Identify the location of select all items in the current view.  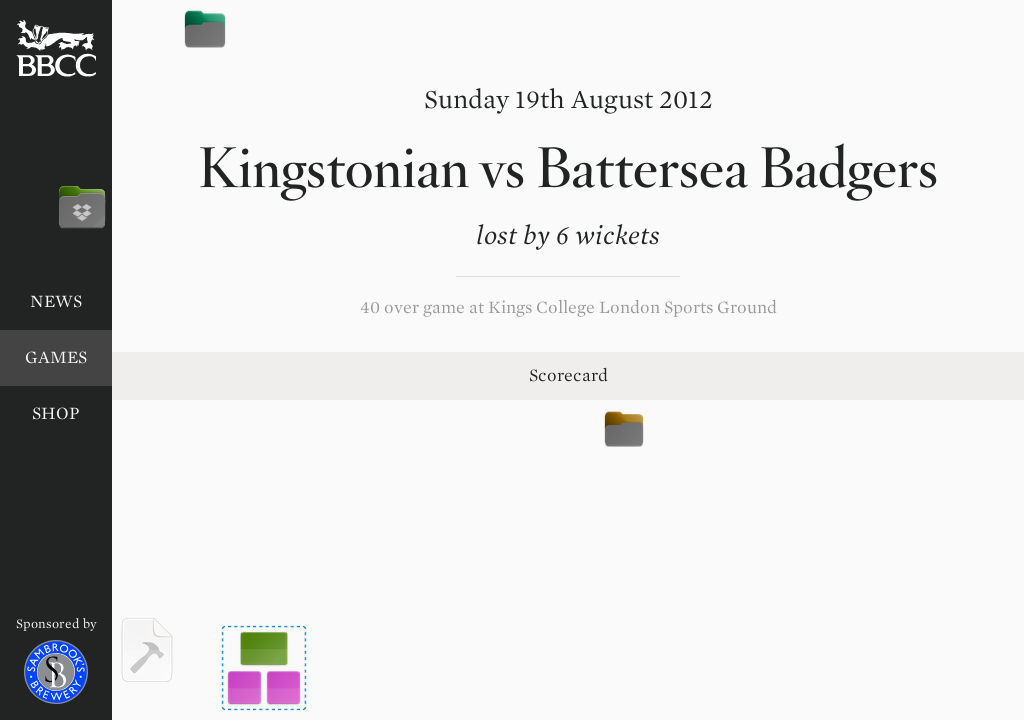
(264, 668).